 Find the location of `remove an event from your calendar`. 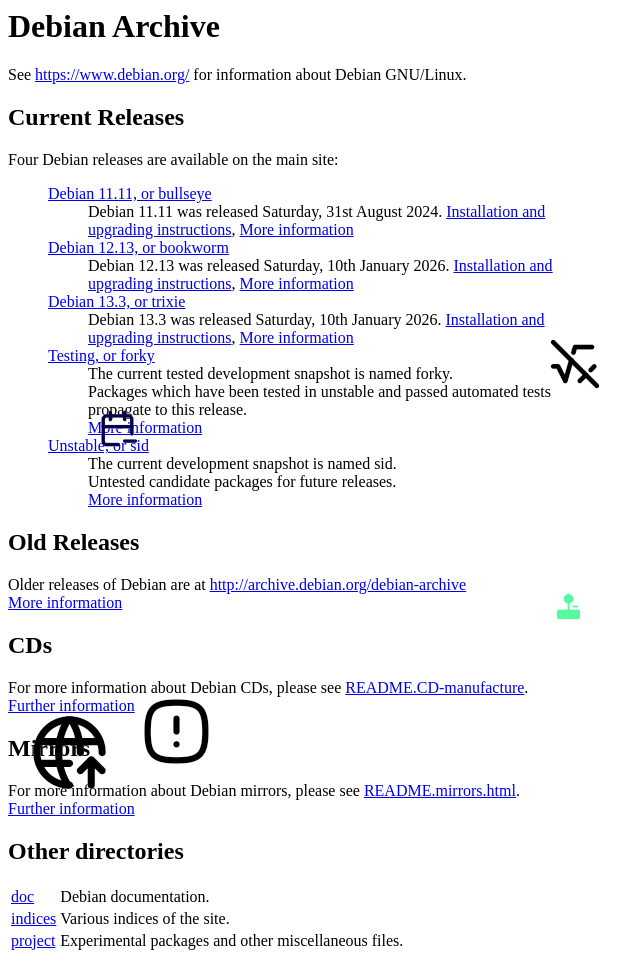

remove an event from your calendar is located at coordinates (117, 428).